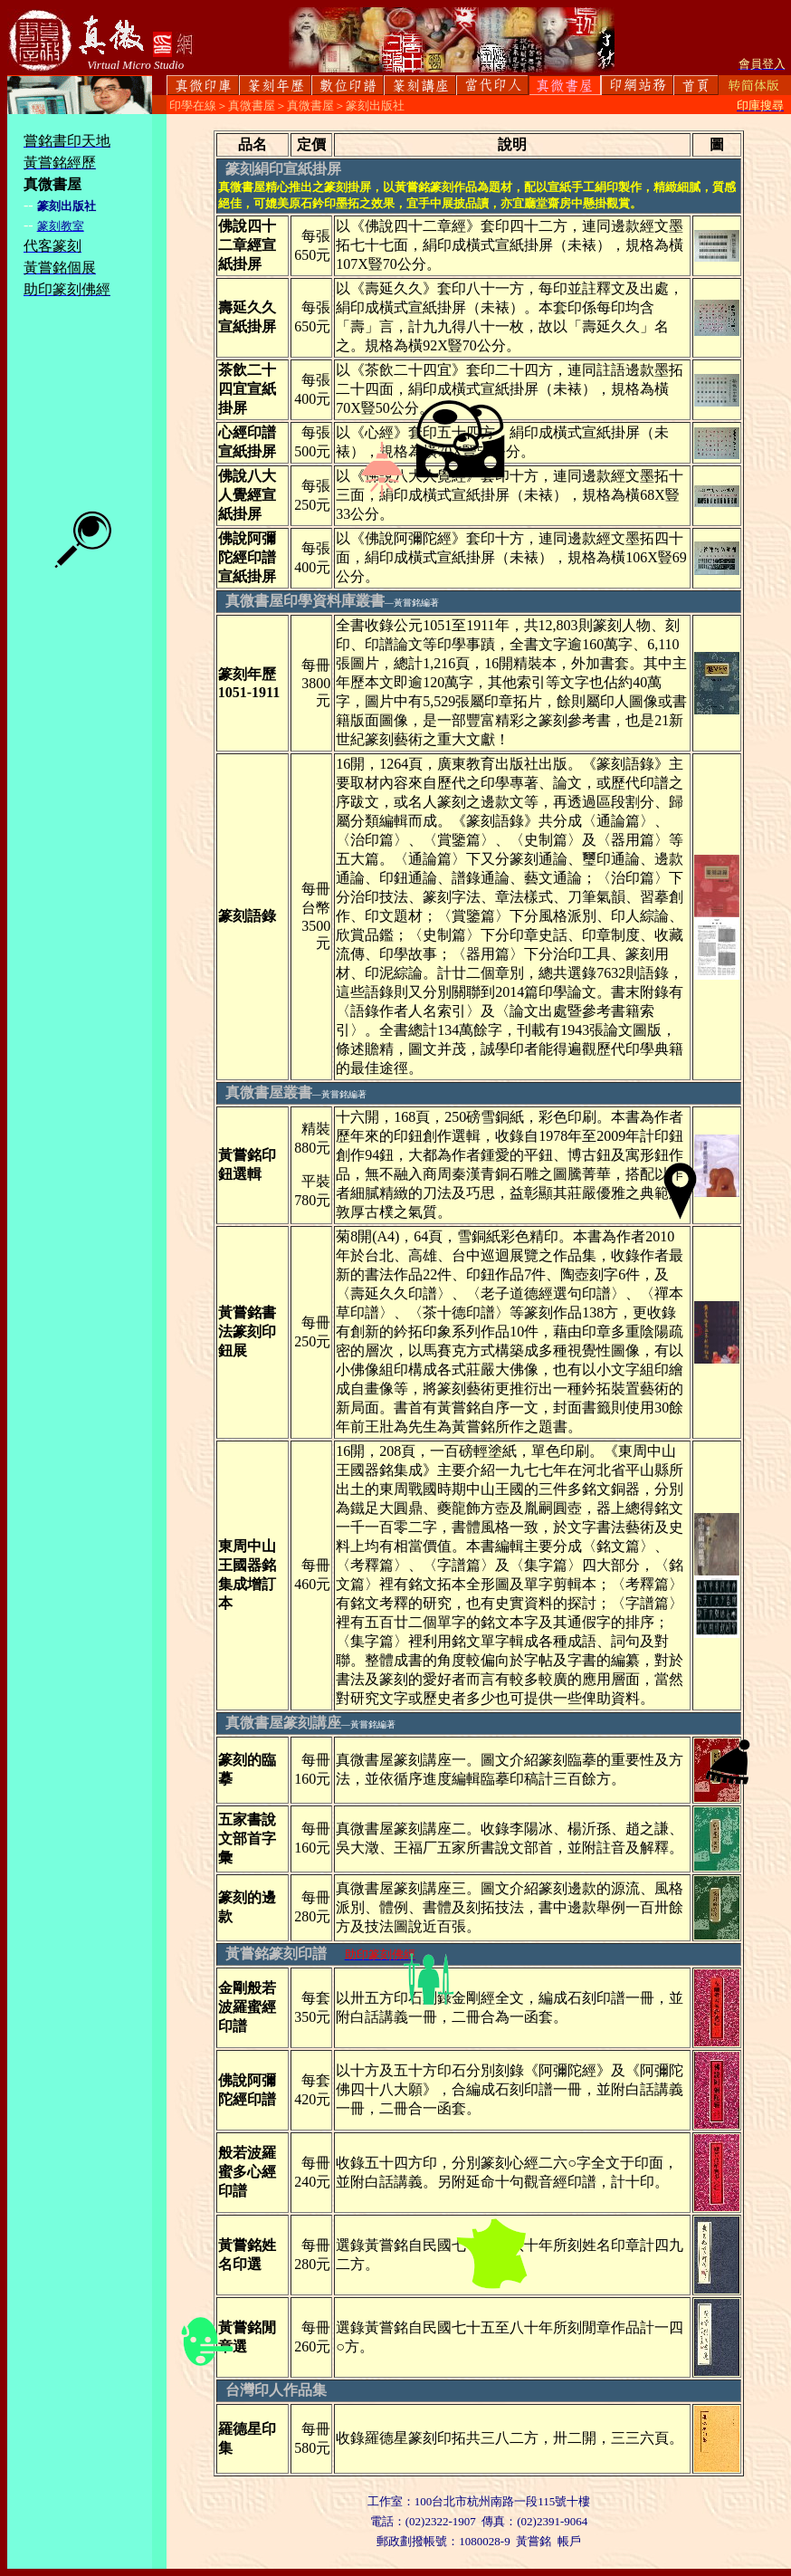 The width and height of the screenshot is (791, 2576). What do you see at coordinates (491, 2254) in the screenshot?
I see `select France as your country or region` at bounding box center [491, 2254].